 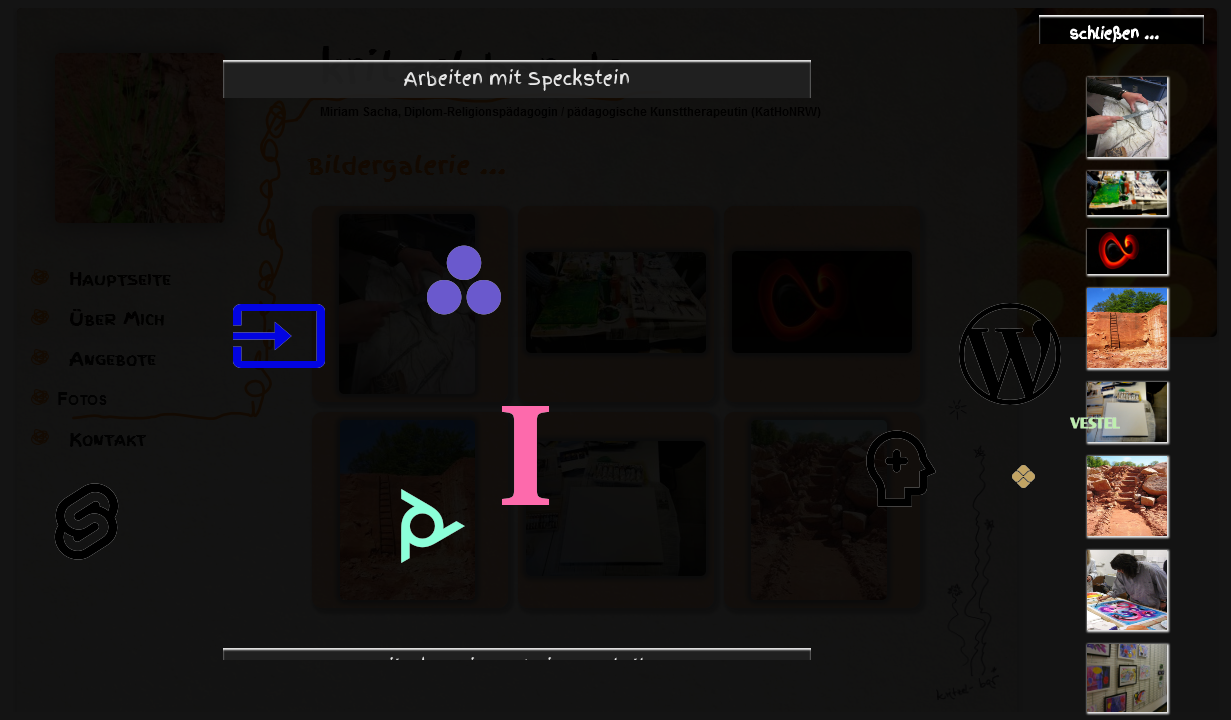 I want to click on typer app logo, so click(x=279, y=336).